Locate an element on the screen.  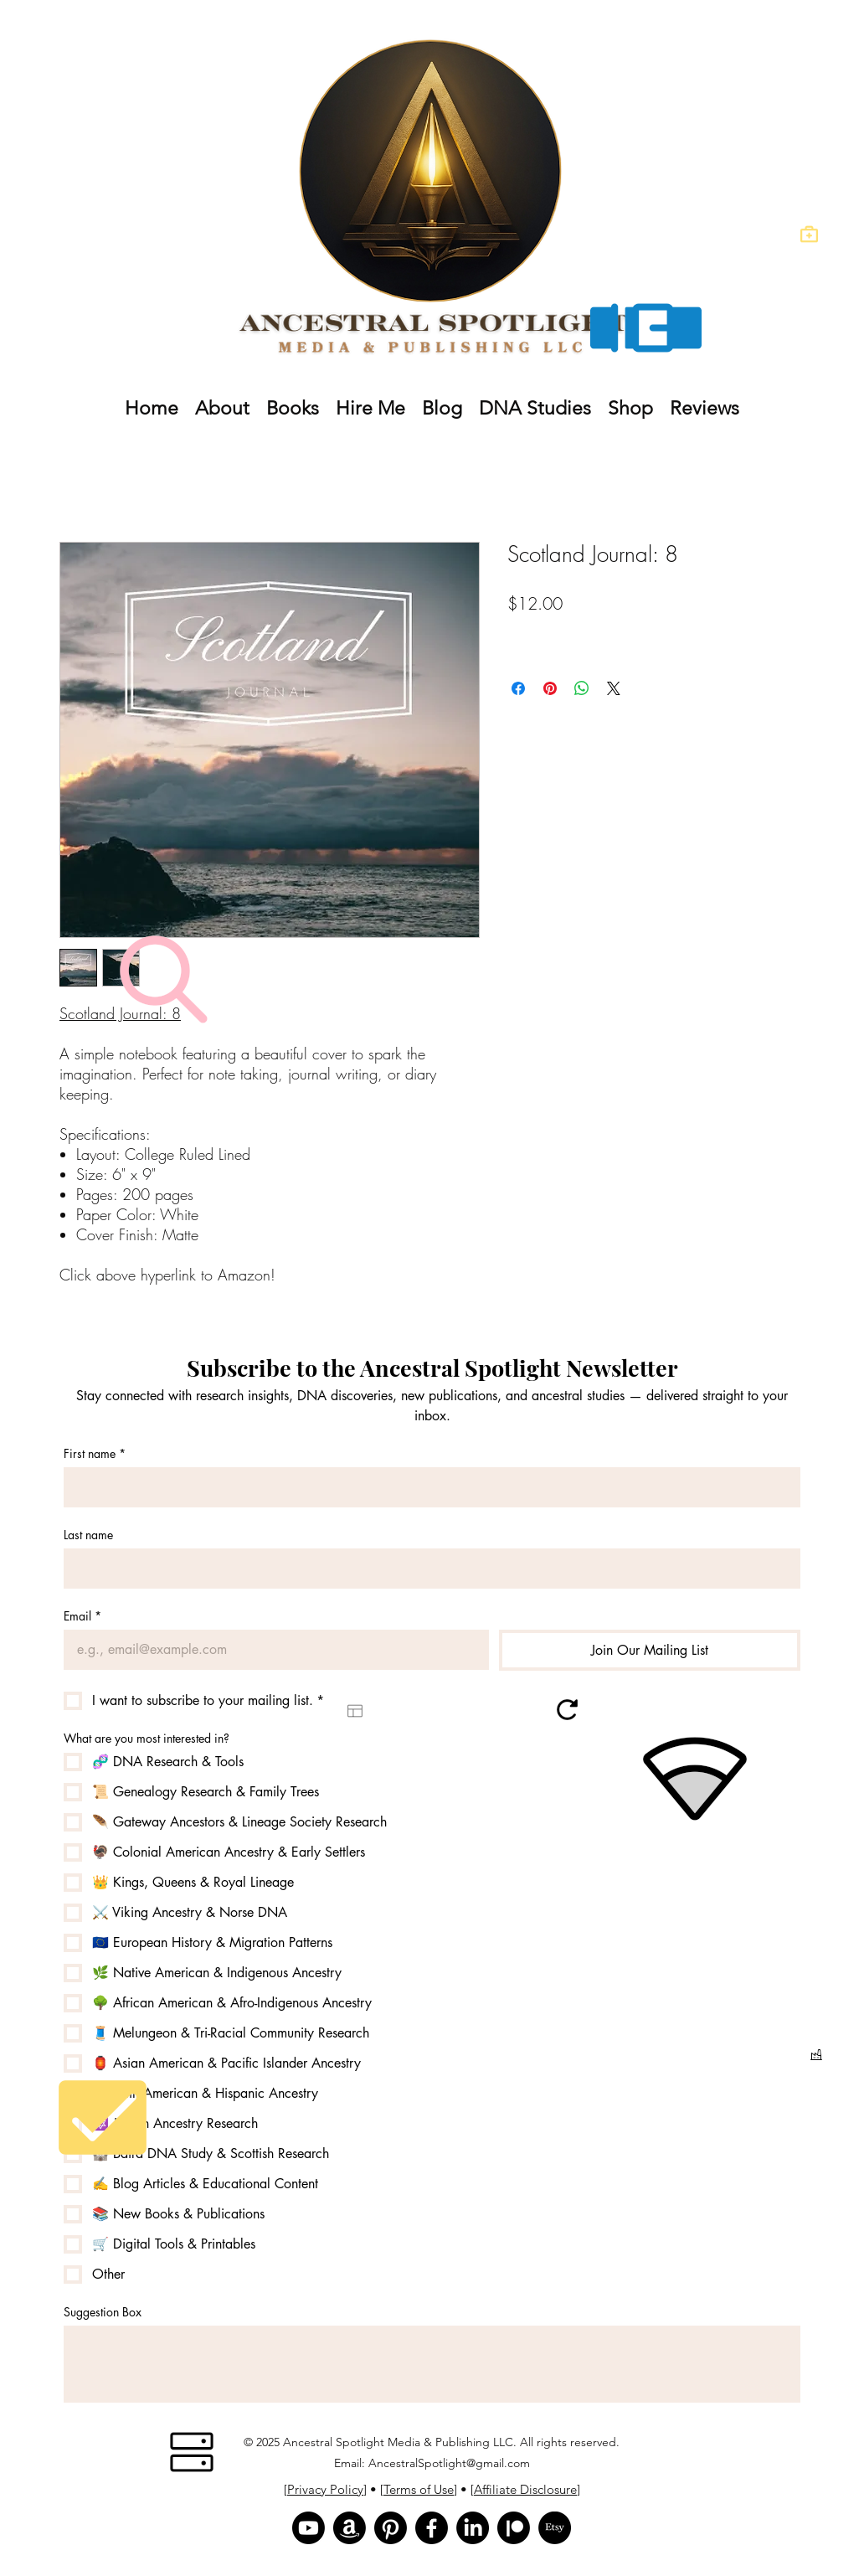
confirm or submit an action is located at coordinates (102, 2117).